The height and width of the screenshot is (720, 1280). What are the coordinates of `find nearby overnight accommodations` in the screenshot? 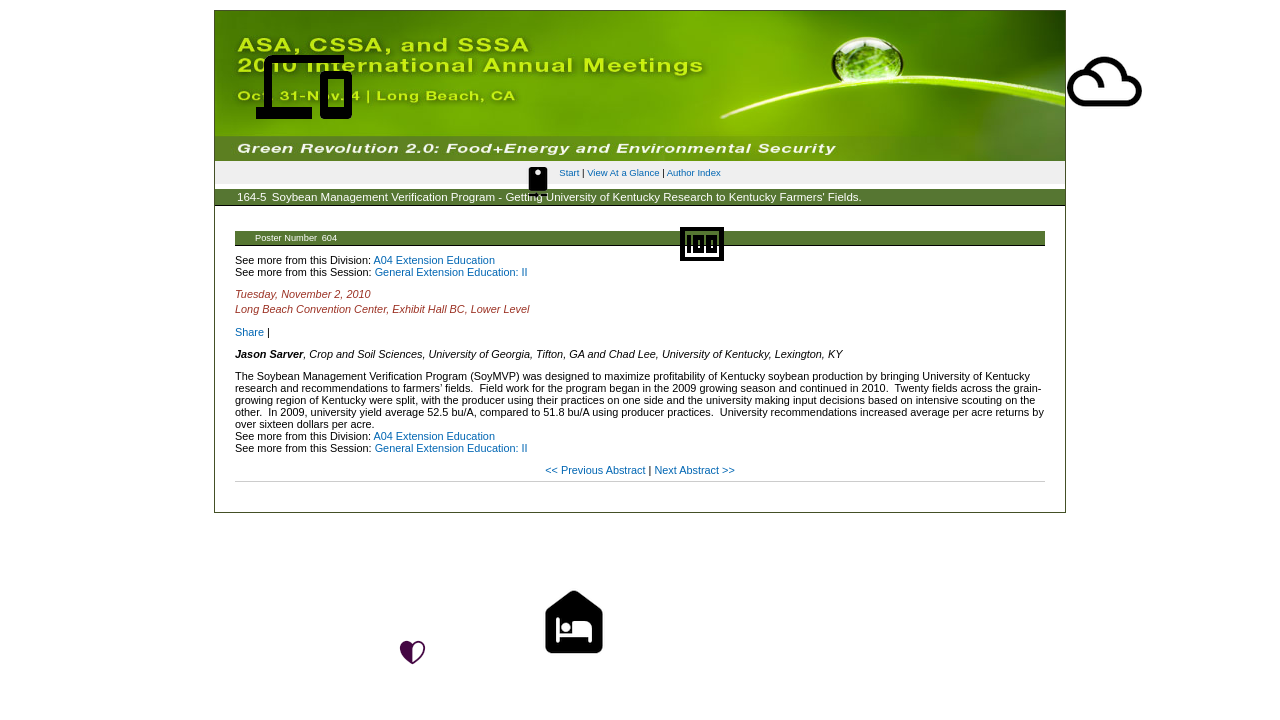 It's located at (574, 621).